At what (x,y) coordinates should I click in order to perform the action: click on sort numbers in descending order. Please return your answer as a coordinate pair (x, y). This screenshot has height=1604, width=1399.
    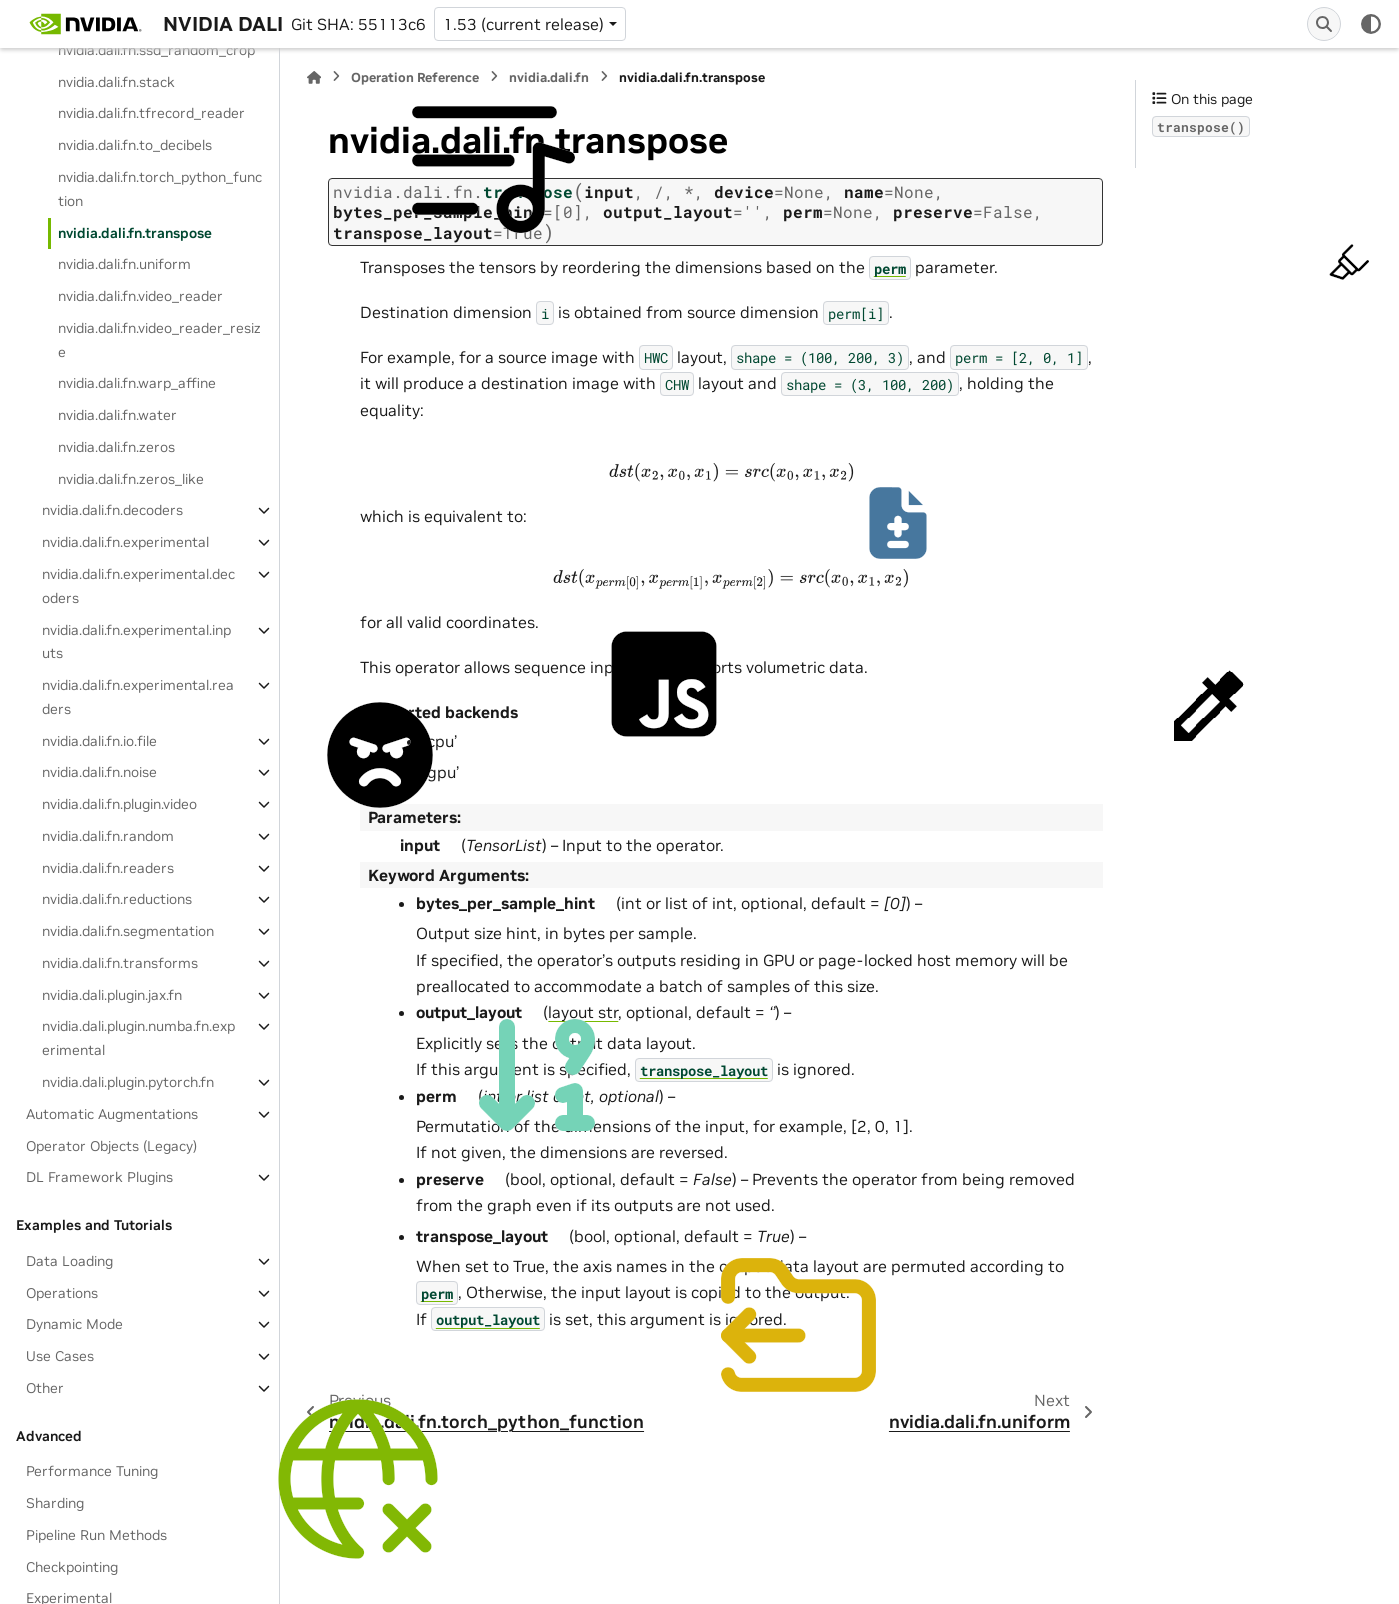
    Looking at the image, I should click on (539, 1075).